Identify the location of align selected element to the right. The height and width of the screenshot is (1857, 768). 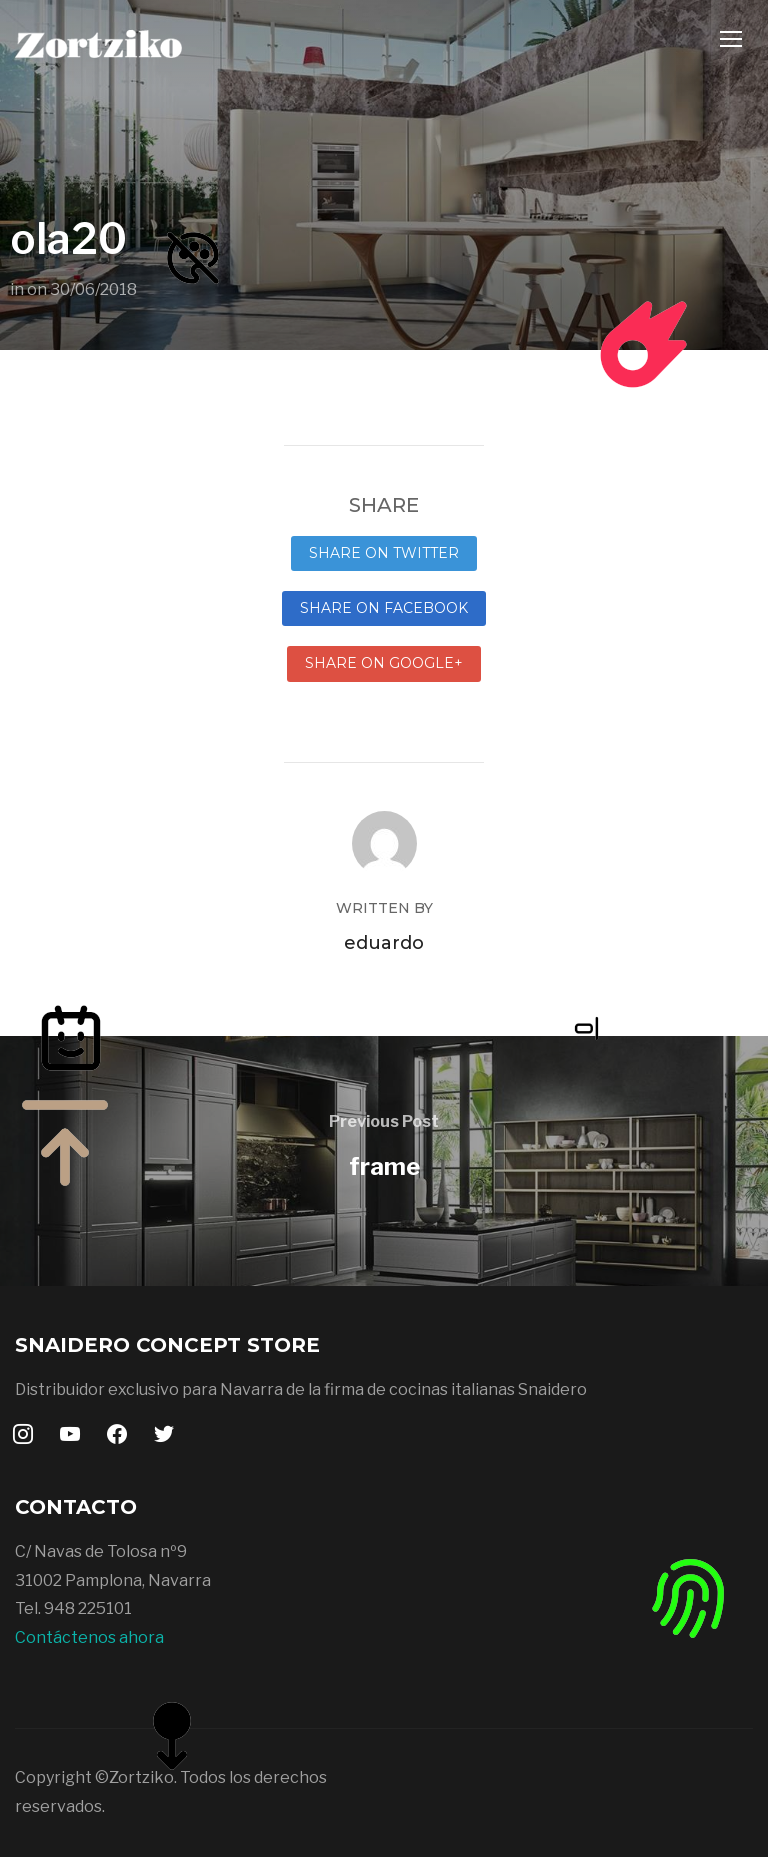
(586, 1028).